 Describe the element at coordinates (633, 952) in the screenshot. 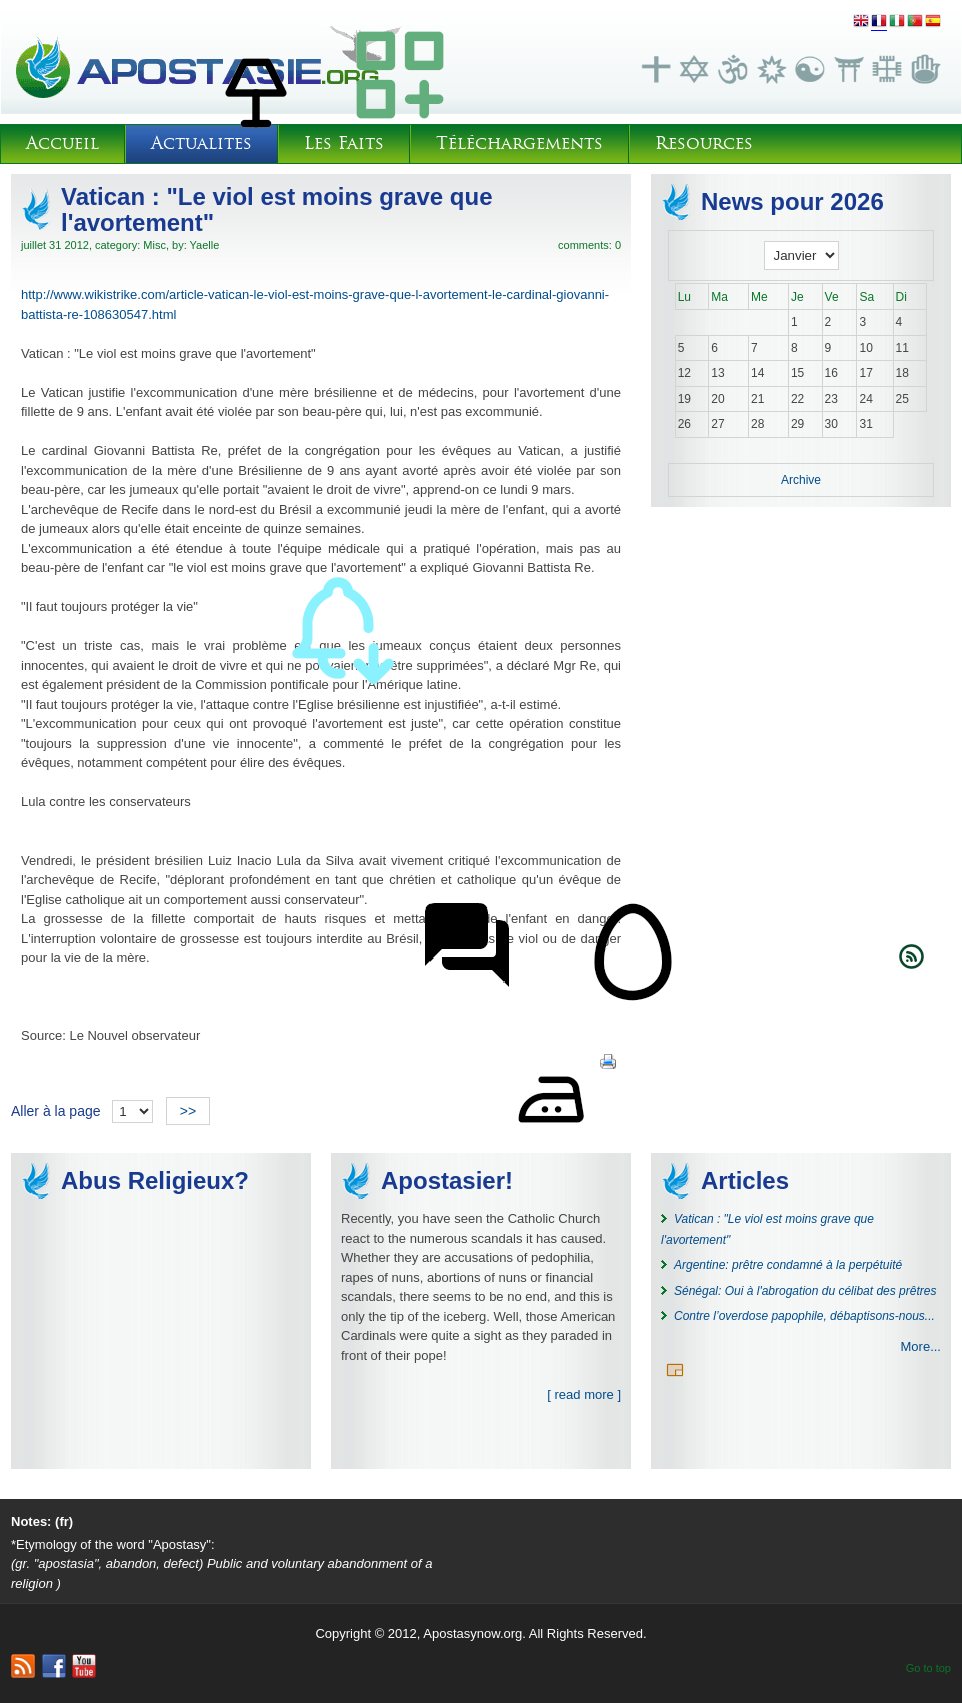

I see `indicates an egg or egg-related item` at that location.